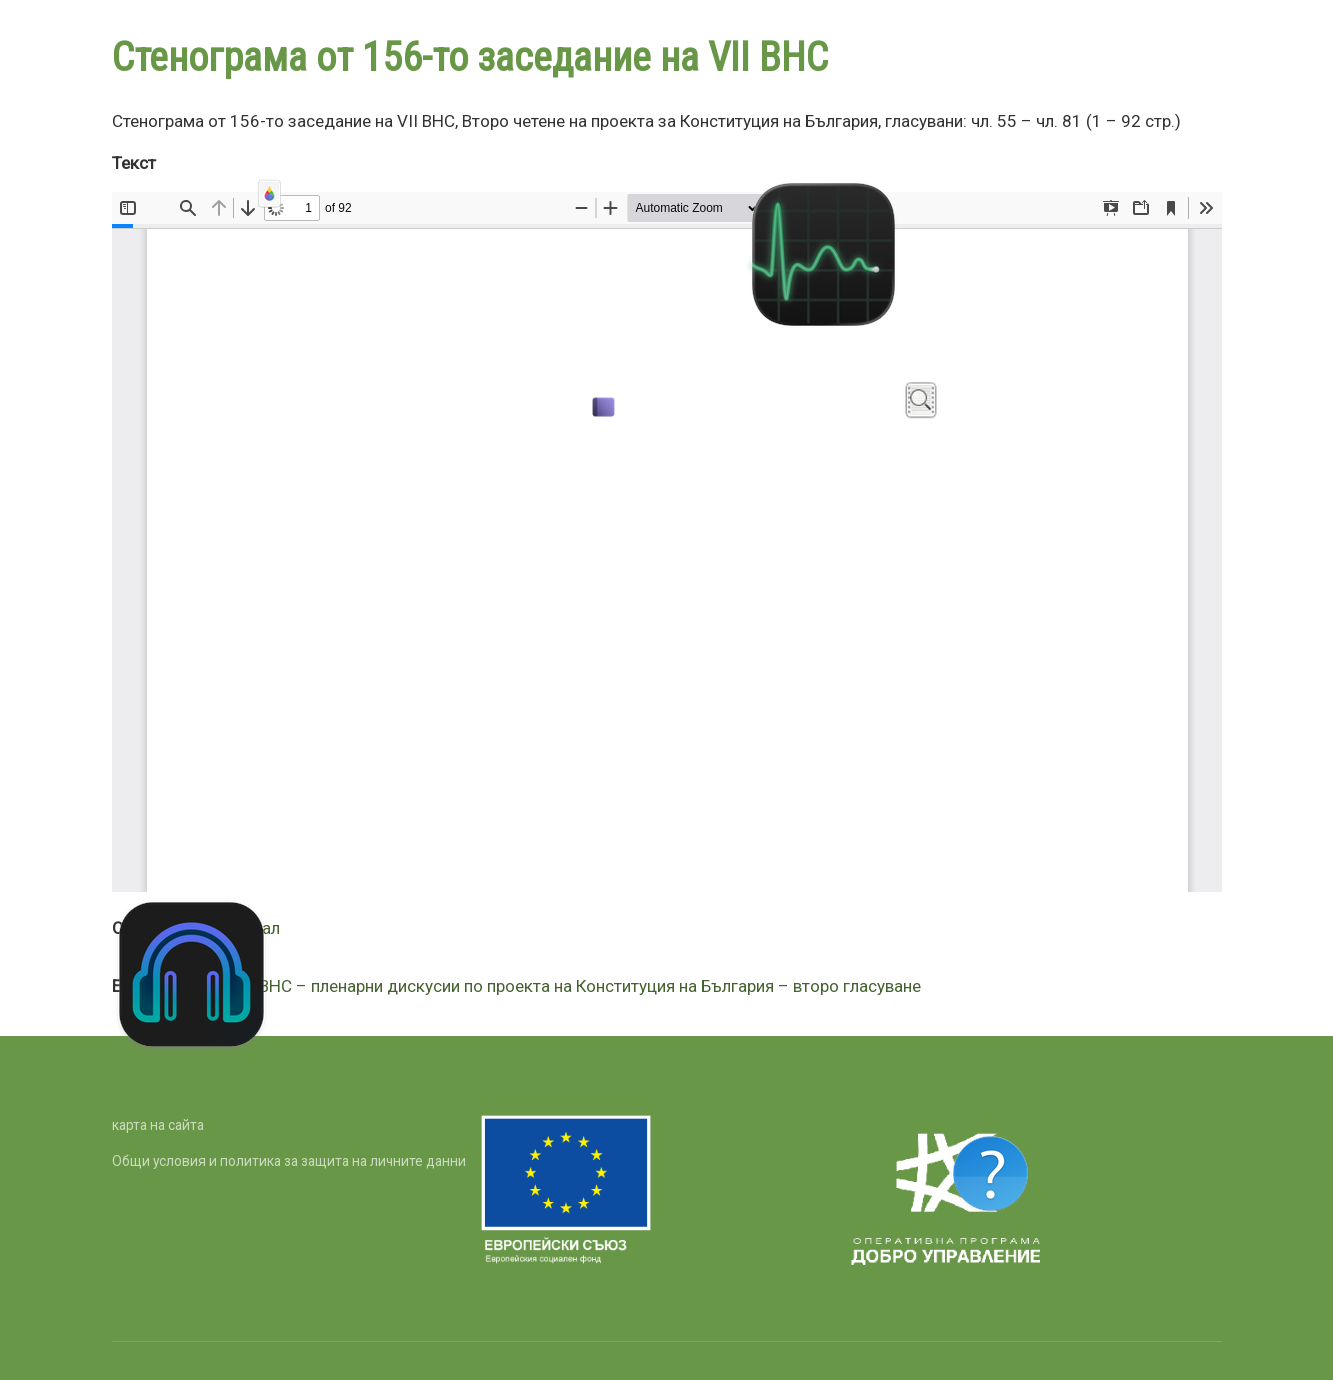 The image size is (1333, 1380). Describe the element at coordinates (823, 254) in the screenshot. I see `open system monitor to view CPU and memory usage` at that location.